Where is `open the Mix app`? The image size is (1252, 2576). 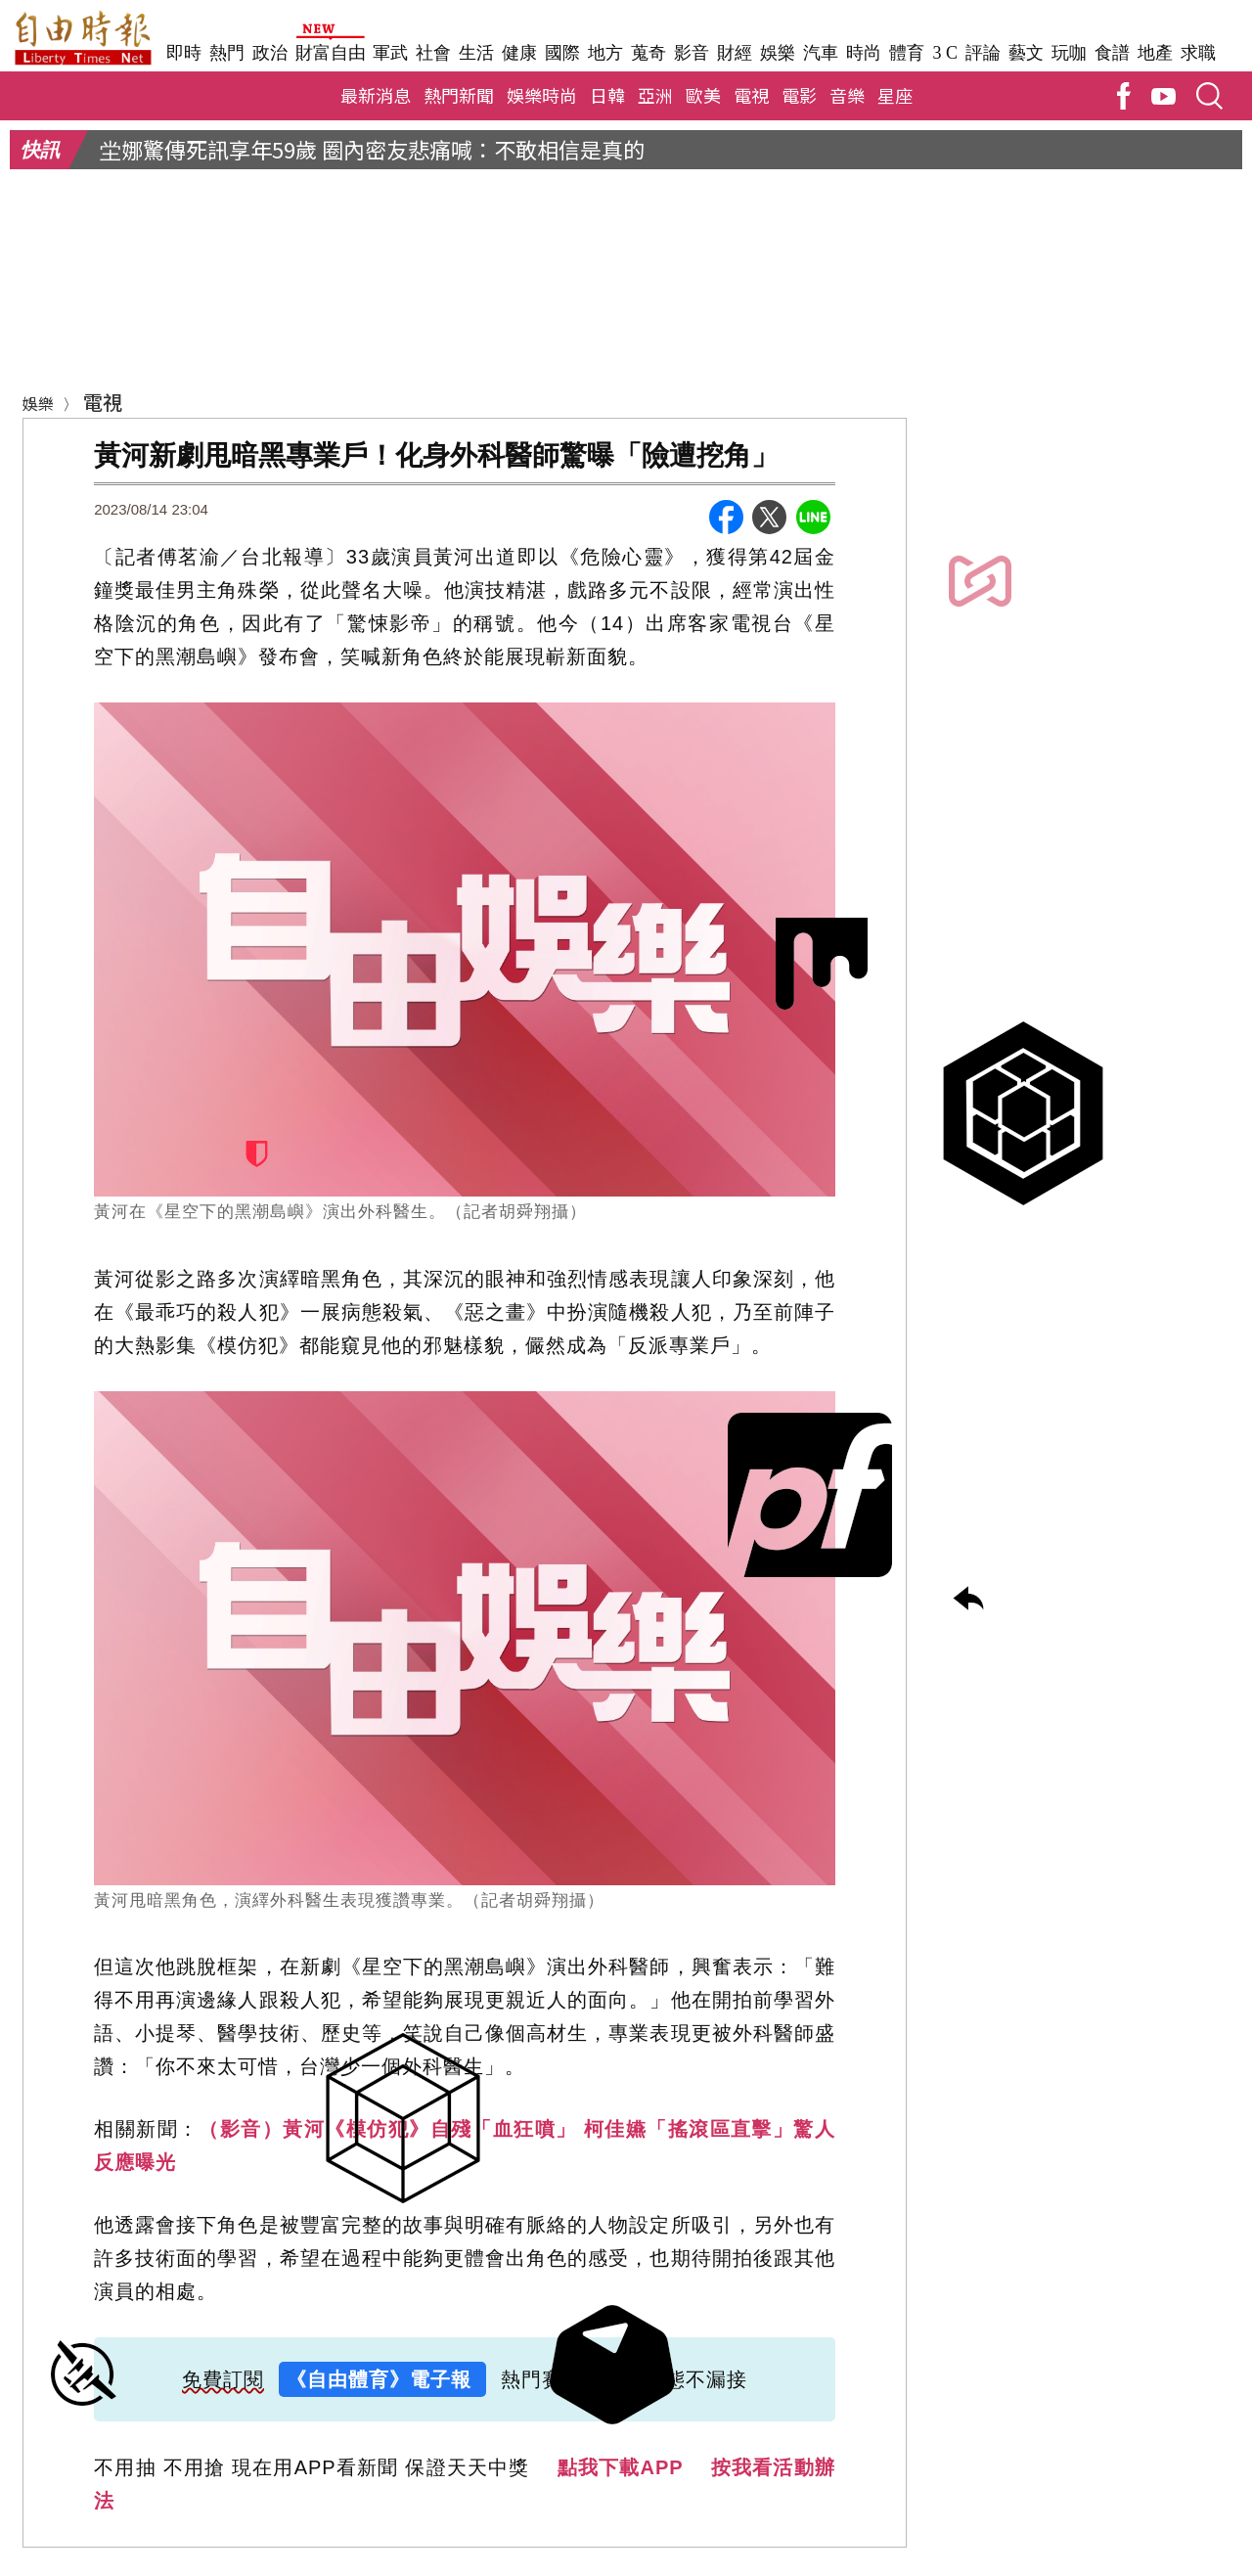 open the Mix app is located at coordinates (822, 964).